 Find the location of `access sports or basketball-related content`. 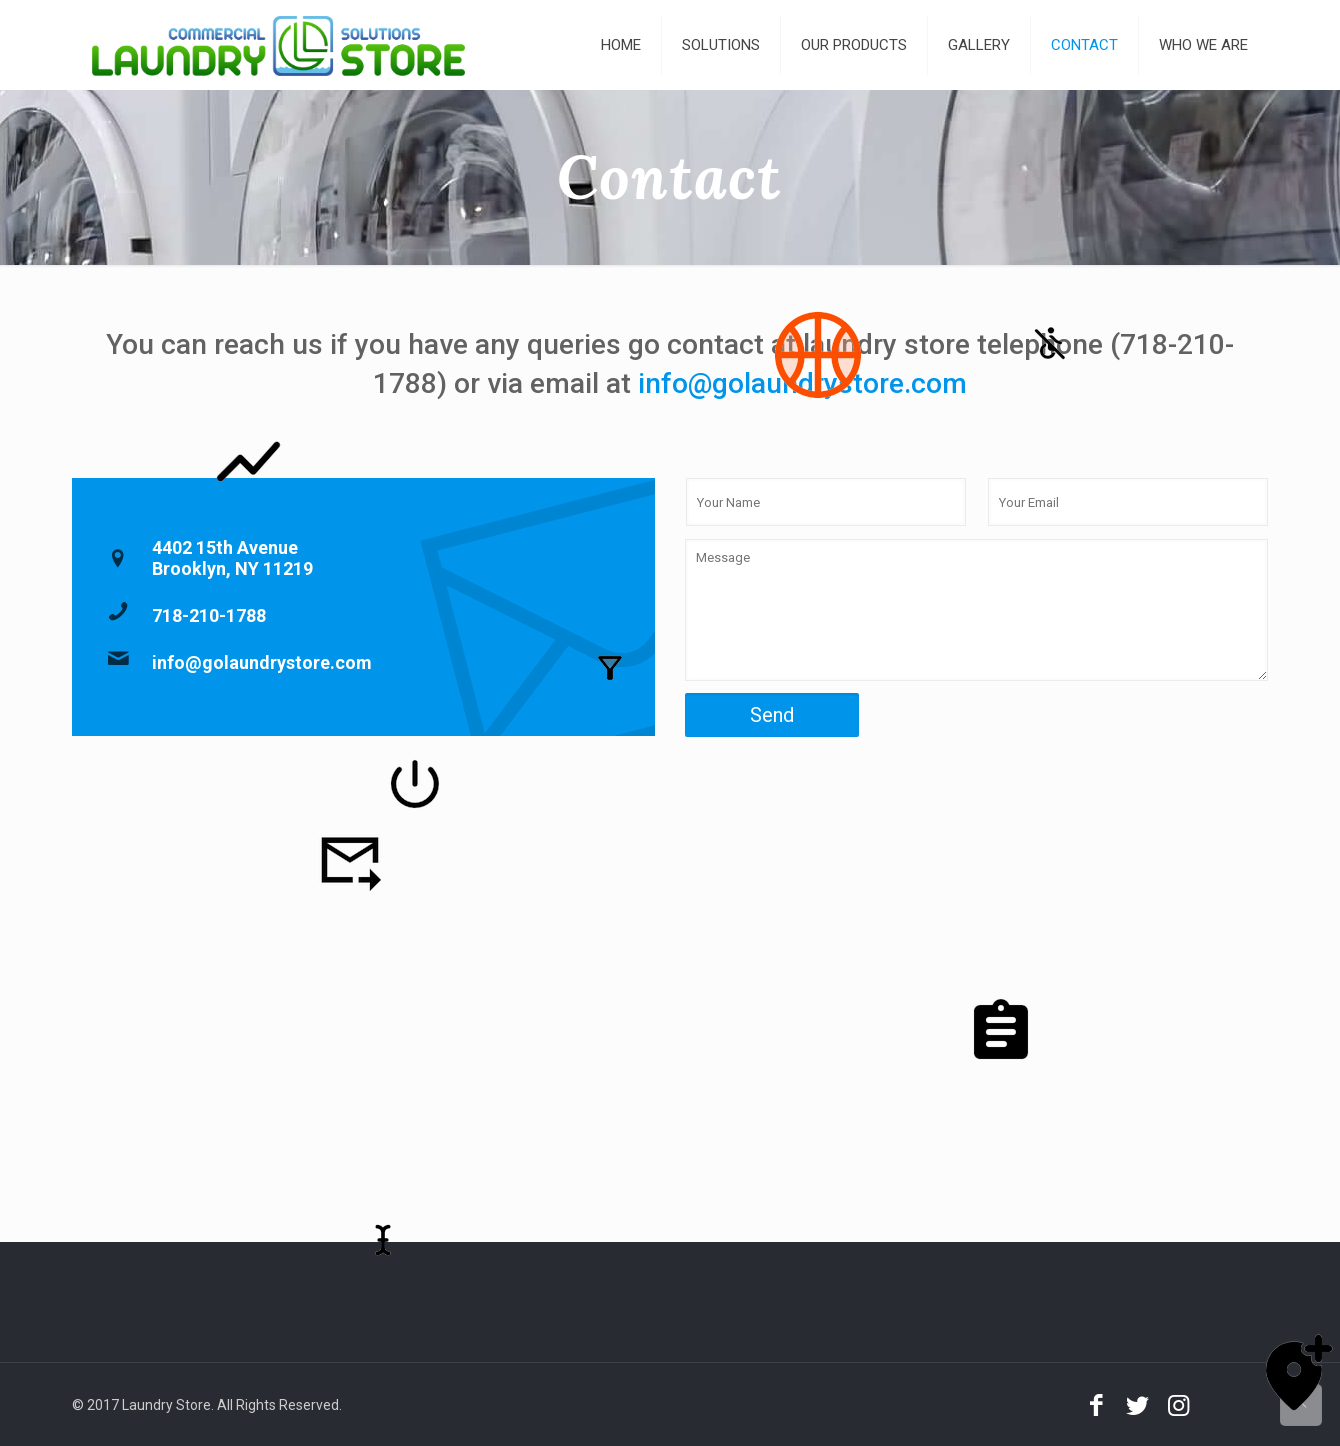

access sports or basketball-related content is located at coordinates (818, 355).